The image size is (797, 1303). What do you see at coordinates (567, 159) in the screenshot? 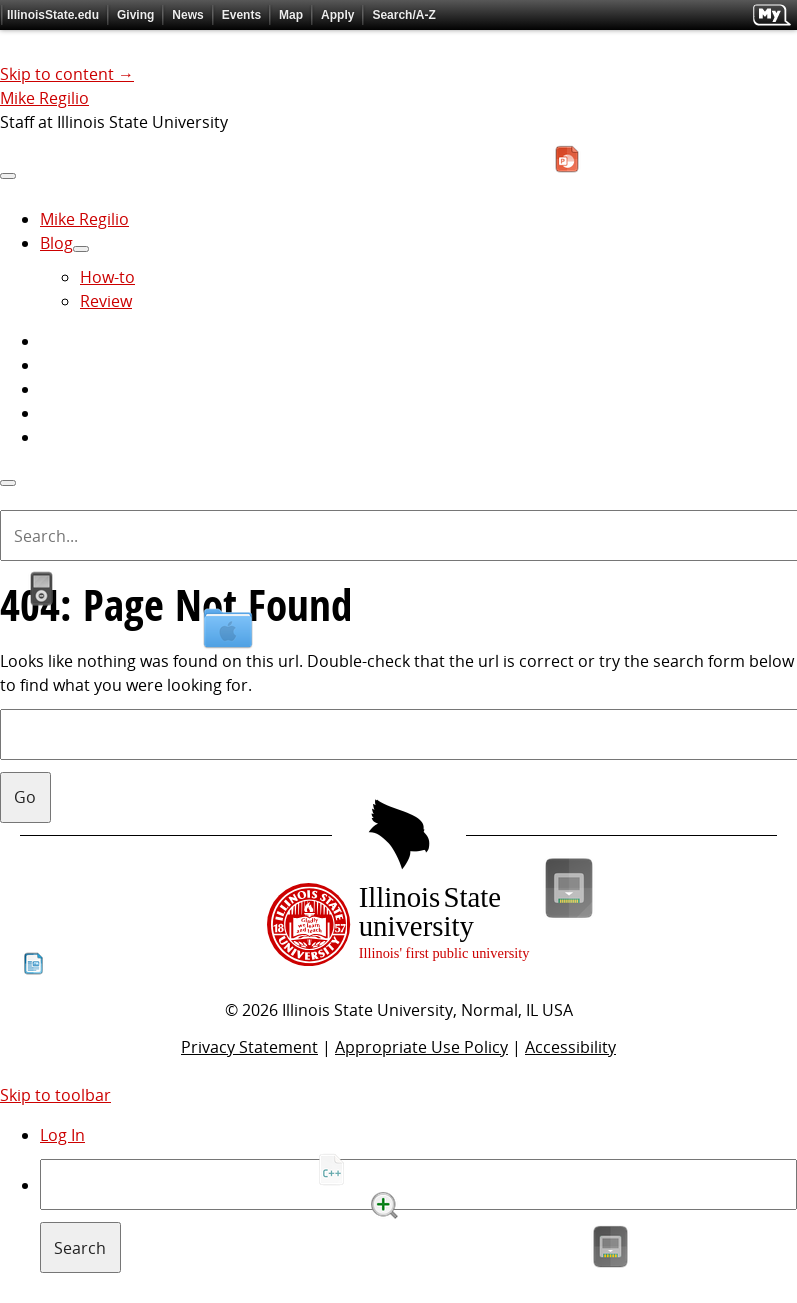
I see `a Microsoft PowerPoint file` at bounding box center [567, 159].